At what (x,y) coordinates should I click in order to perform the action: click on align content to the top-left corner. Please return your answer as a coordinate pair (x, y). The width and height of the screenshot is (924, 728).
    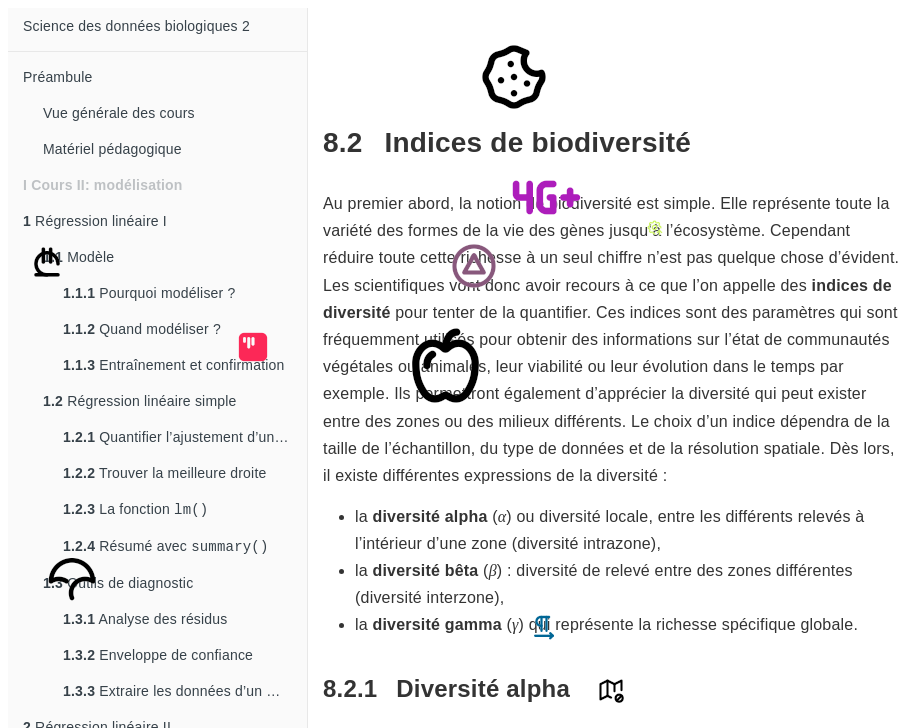
    Looking at the image, I should click on (253, 347).